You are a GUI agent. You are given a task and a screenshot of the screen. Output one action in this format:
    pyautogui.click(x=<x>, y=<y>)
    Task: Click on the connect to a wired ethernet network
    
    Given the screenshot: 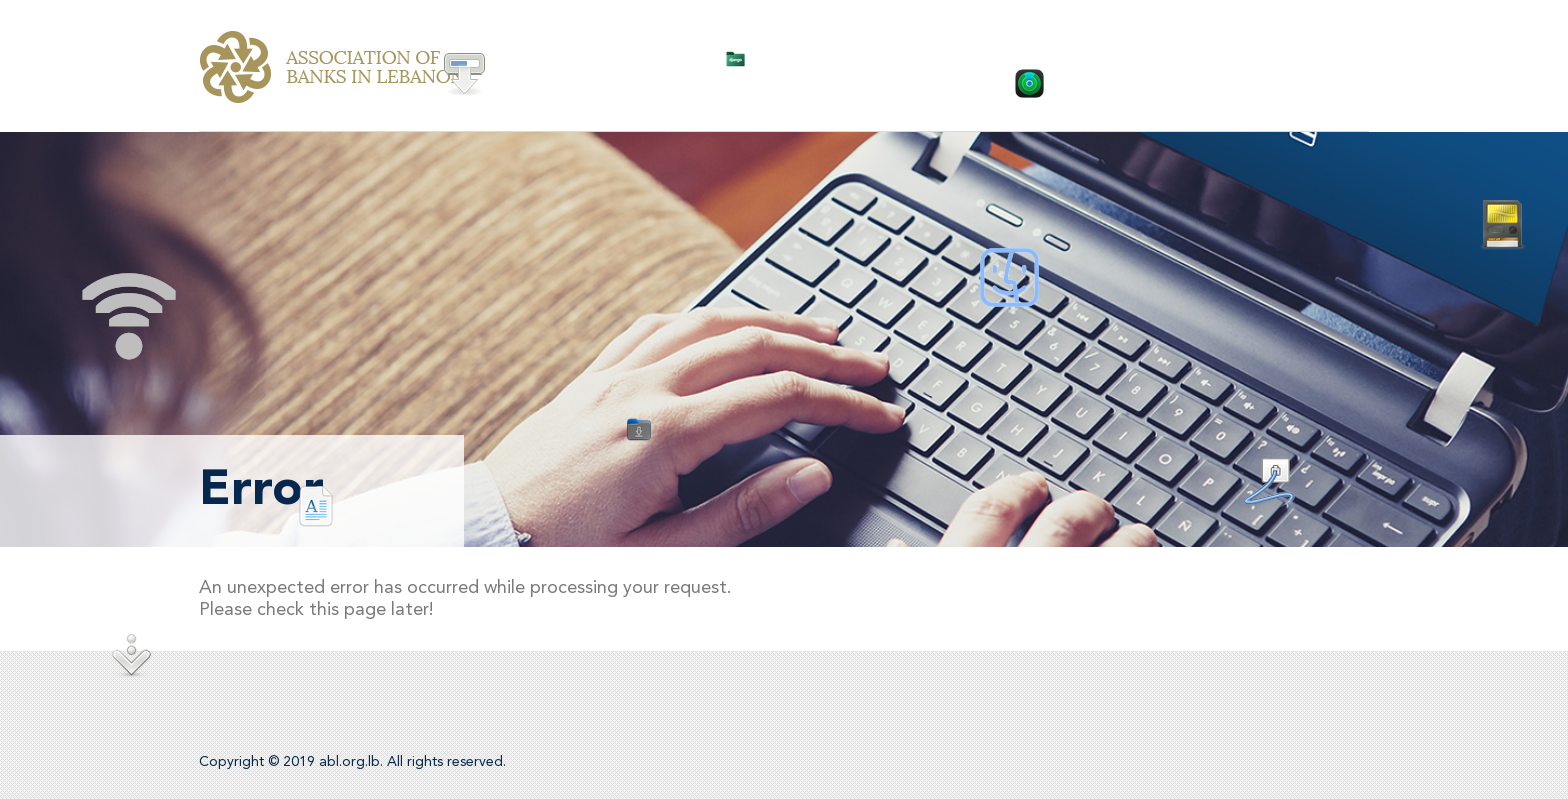 What is the action you would take?
    pyautogui.click(x=1268, y=481)
    